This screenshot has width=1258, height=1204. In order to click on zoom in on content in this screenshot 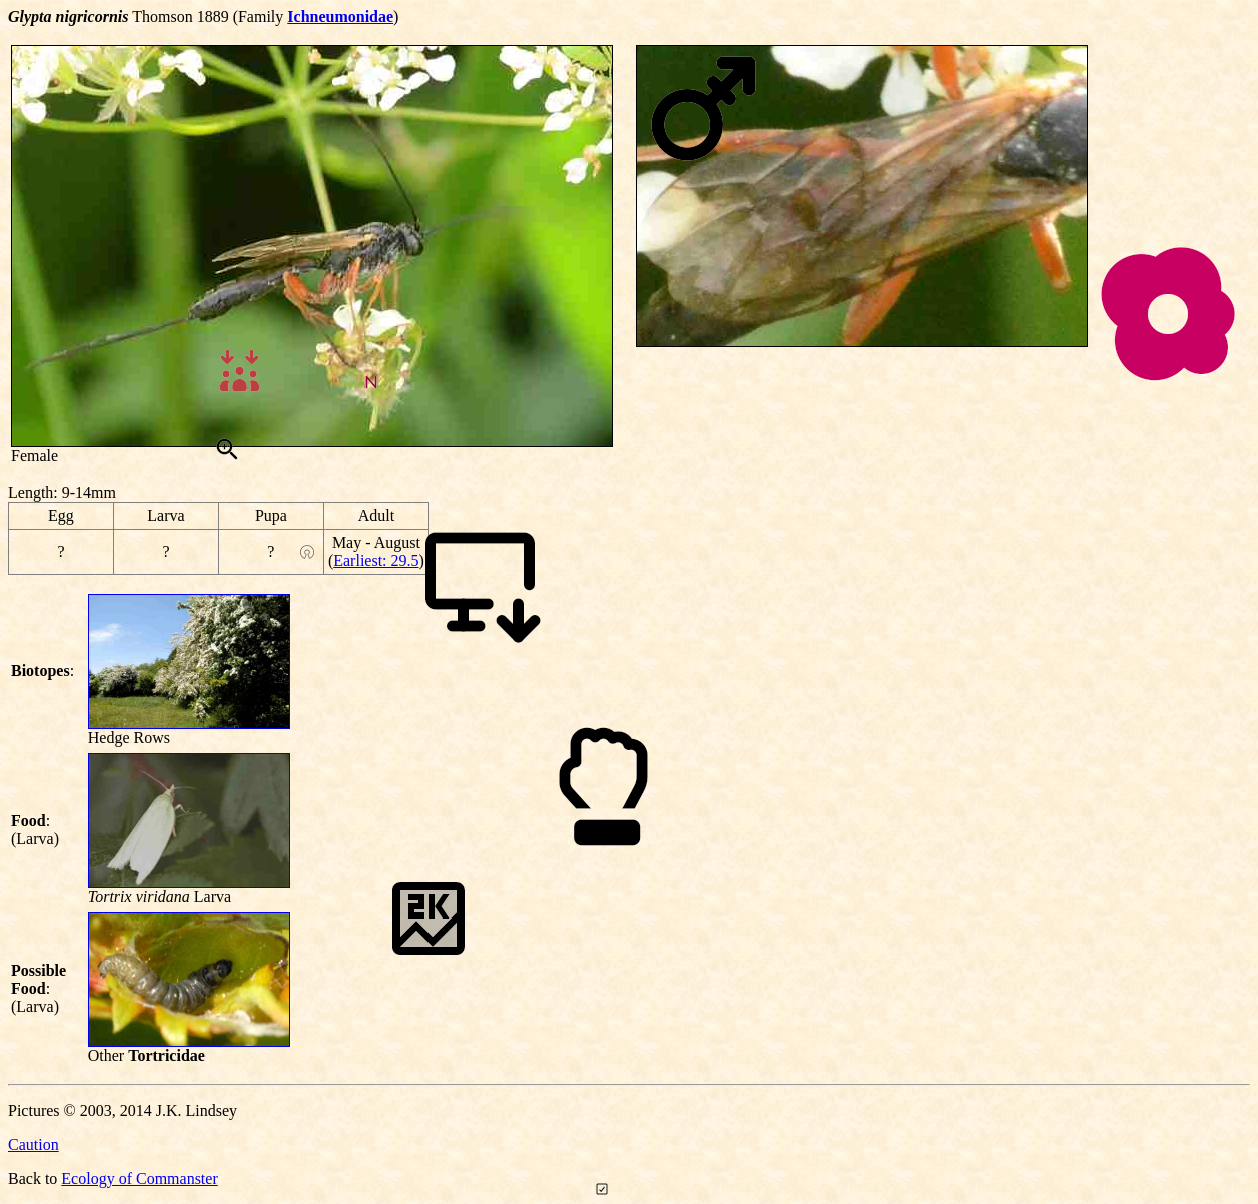, I will do `click(227, 449)`.